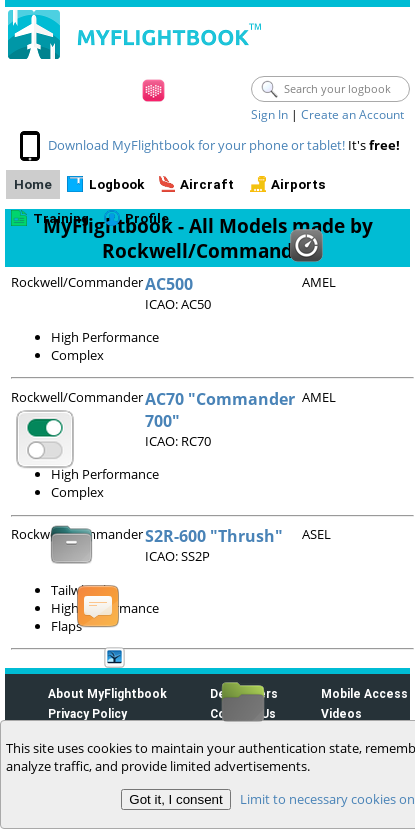  Describe the element at coordinates (98, 606) in the screenshot. I see `open the messaging app` at that location.